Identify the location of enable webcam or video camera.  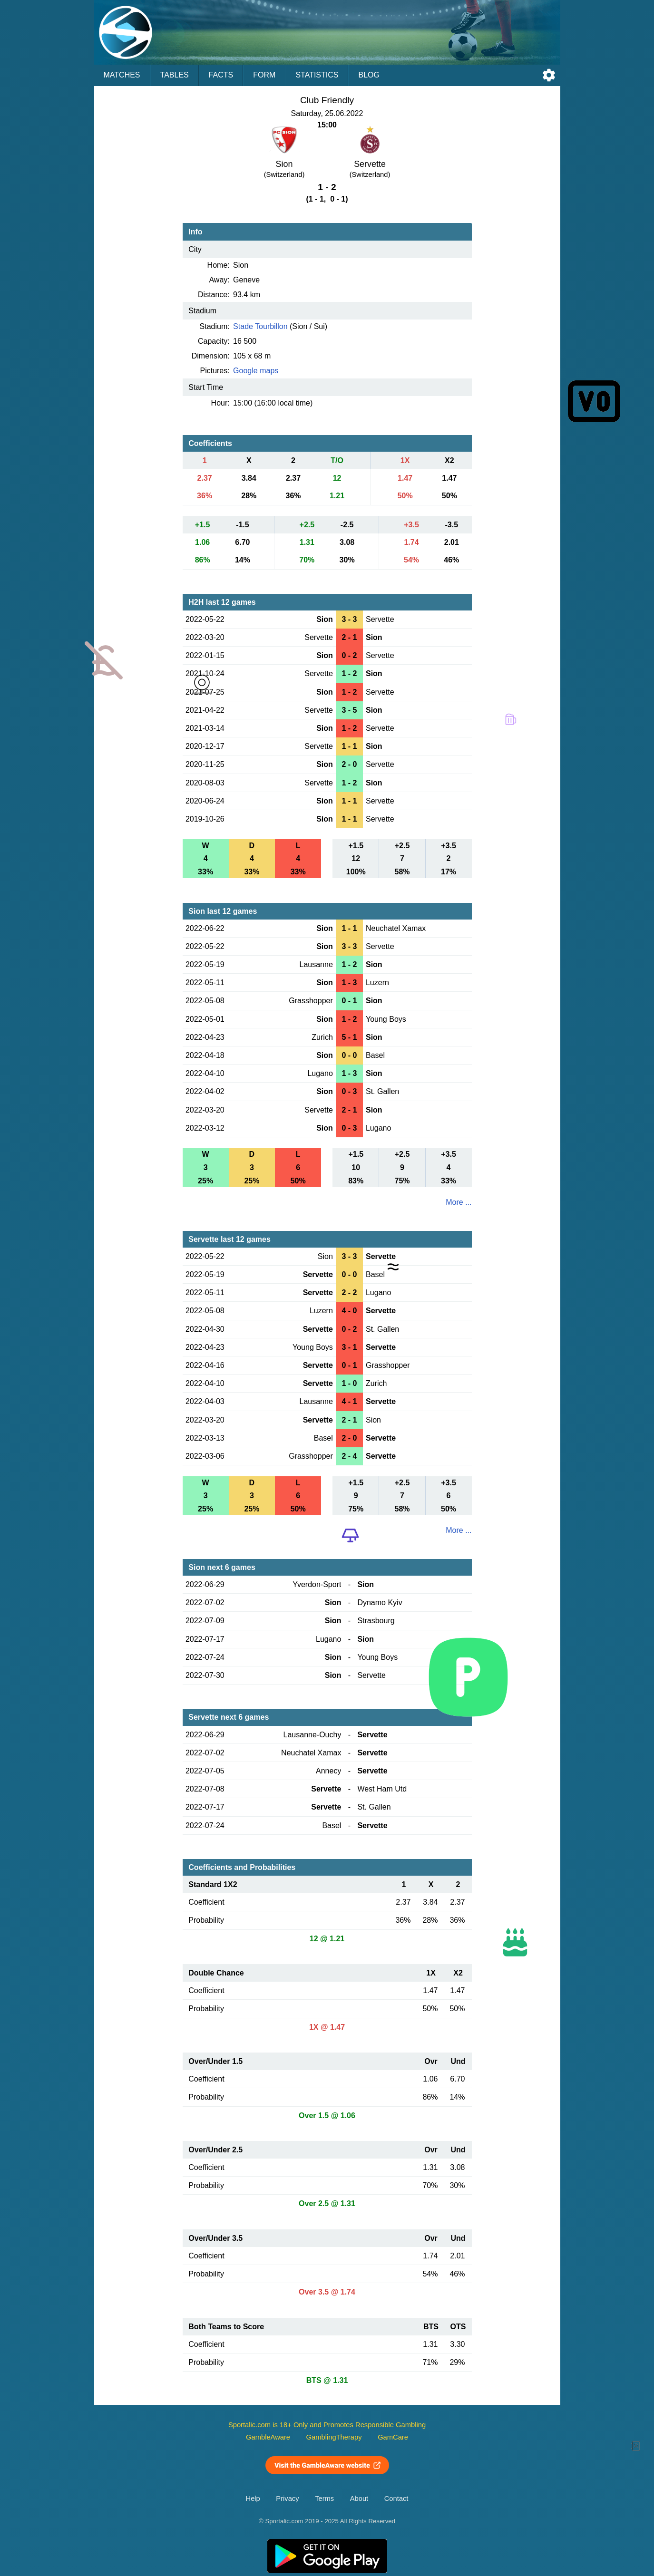
(202, 685).